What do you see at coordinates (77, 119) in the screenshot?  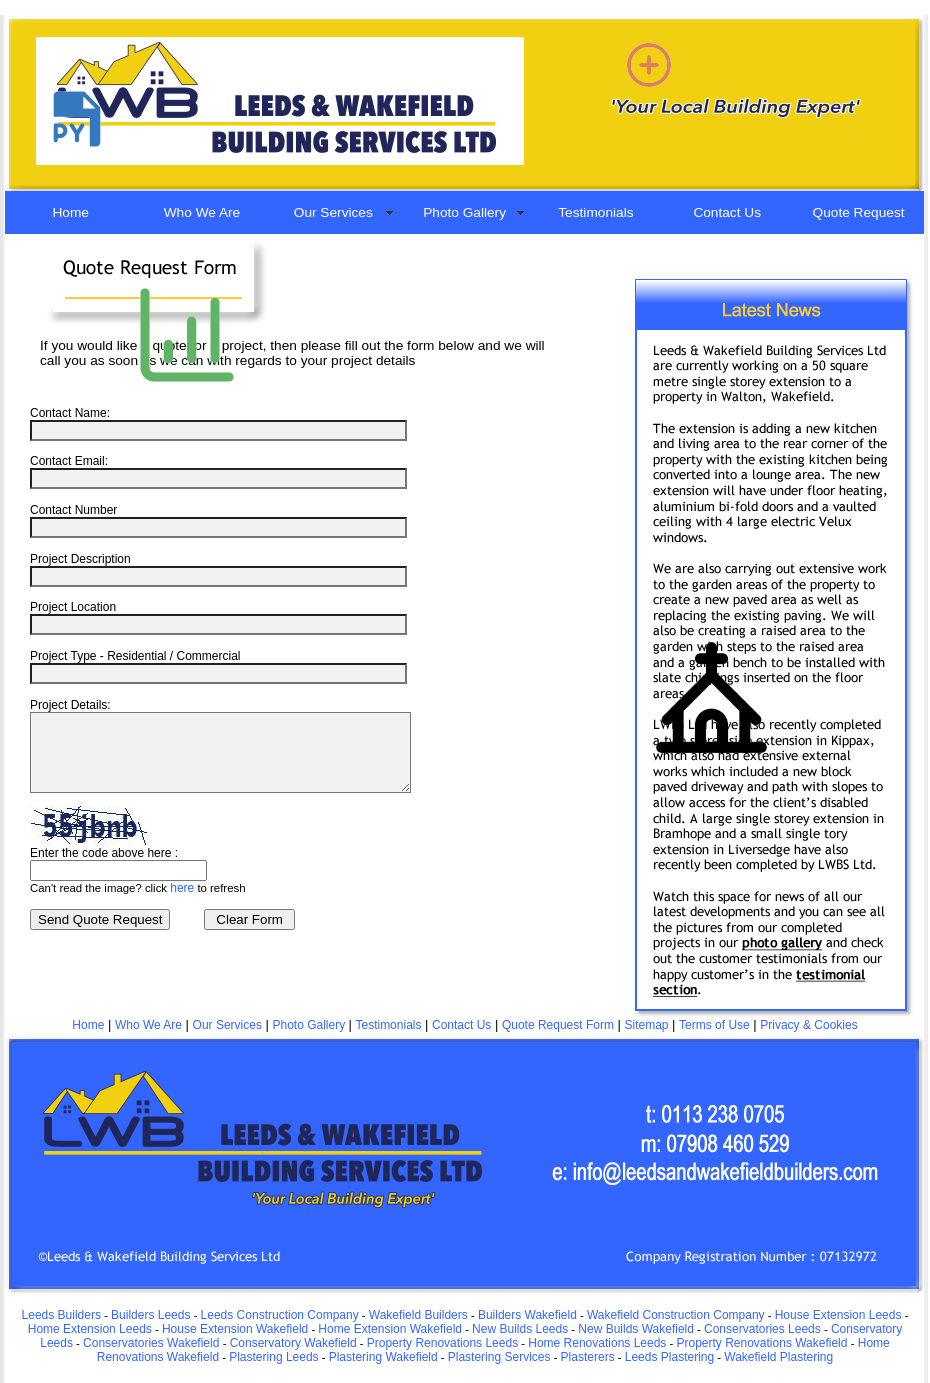 I see `open a python file` at bounding box center [77, 119].